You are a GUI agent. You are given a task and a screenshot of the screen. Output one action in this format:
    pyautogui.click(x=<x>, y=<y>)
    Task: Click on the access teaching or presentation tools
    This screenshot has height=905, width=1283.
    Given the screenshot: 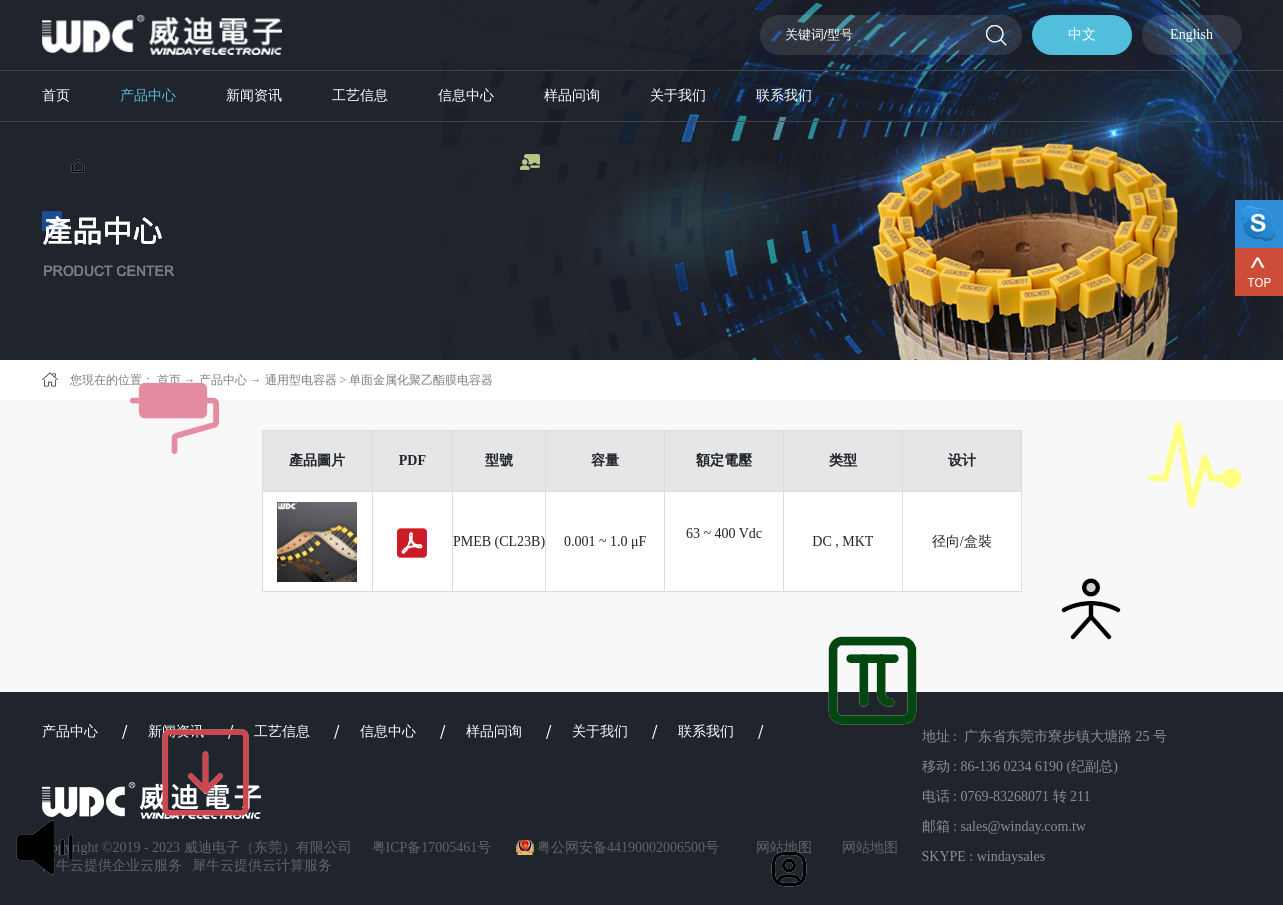 What is the action you would take?
    pyautogui.click(x=530, y=161)
    